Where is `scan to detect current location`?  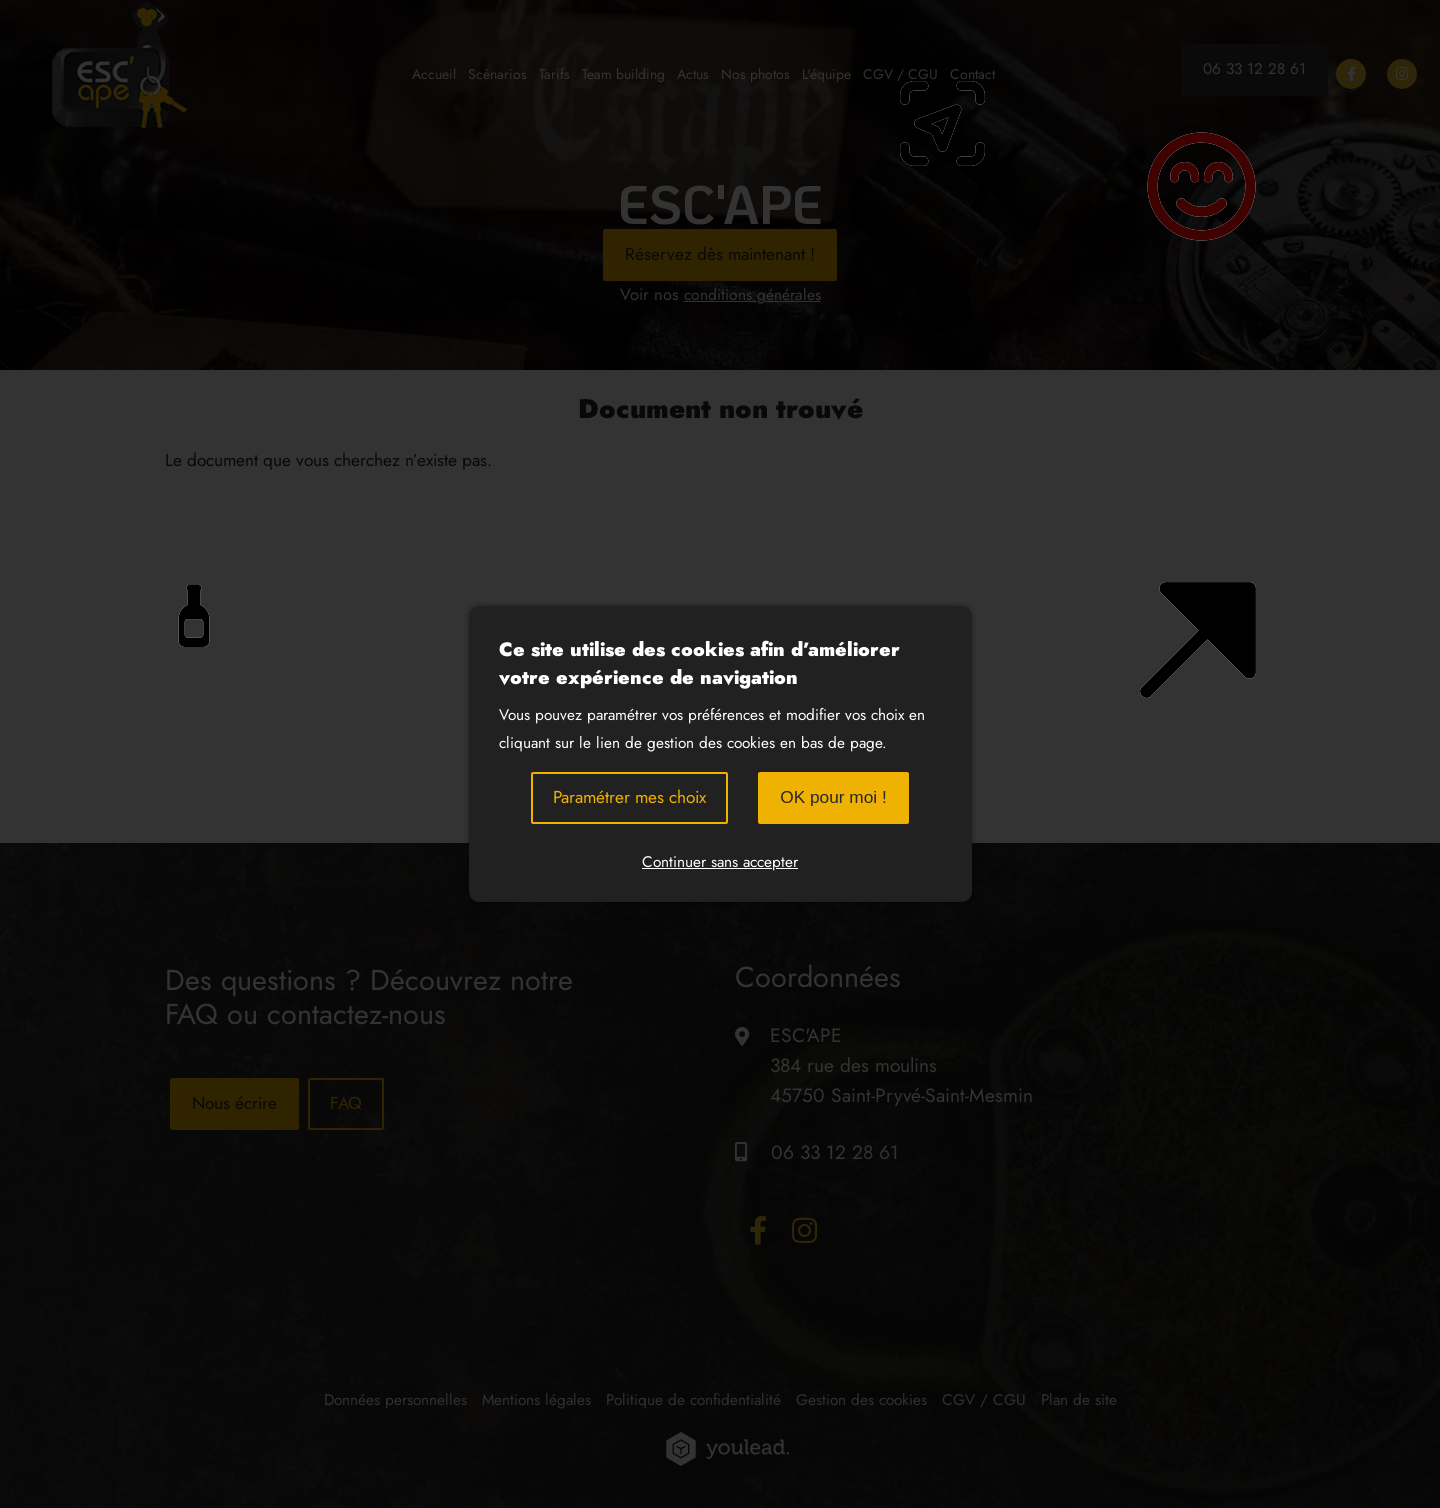 scan to detect current location is located at coordinates (942, 123).